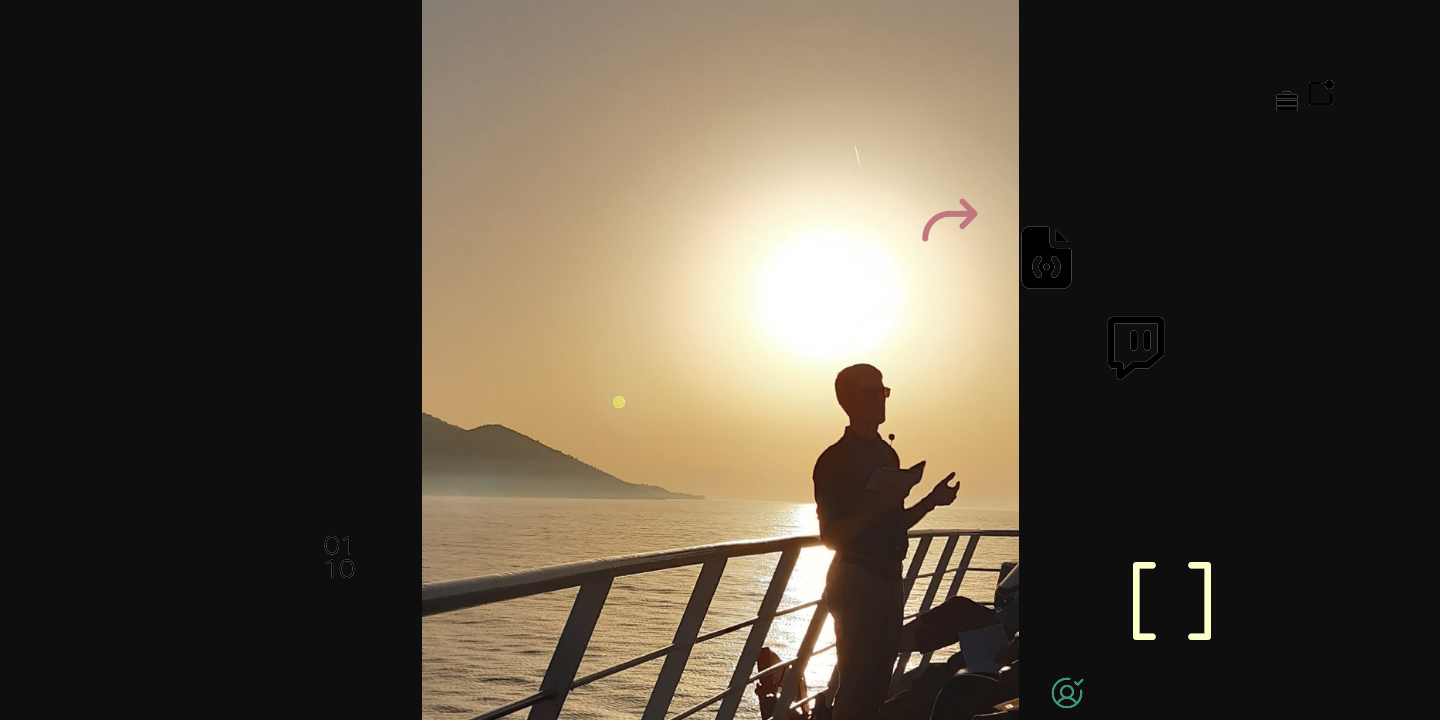 This screenshot has height=720, width=1440. What do you see at coordinates (1046, 257) in the screenshot?
I see `access audio or media file` at bounding box center [1046, 257].